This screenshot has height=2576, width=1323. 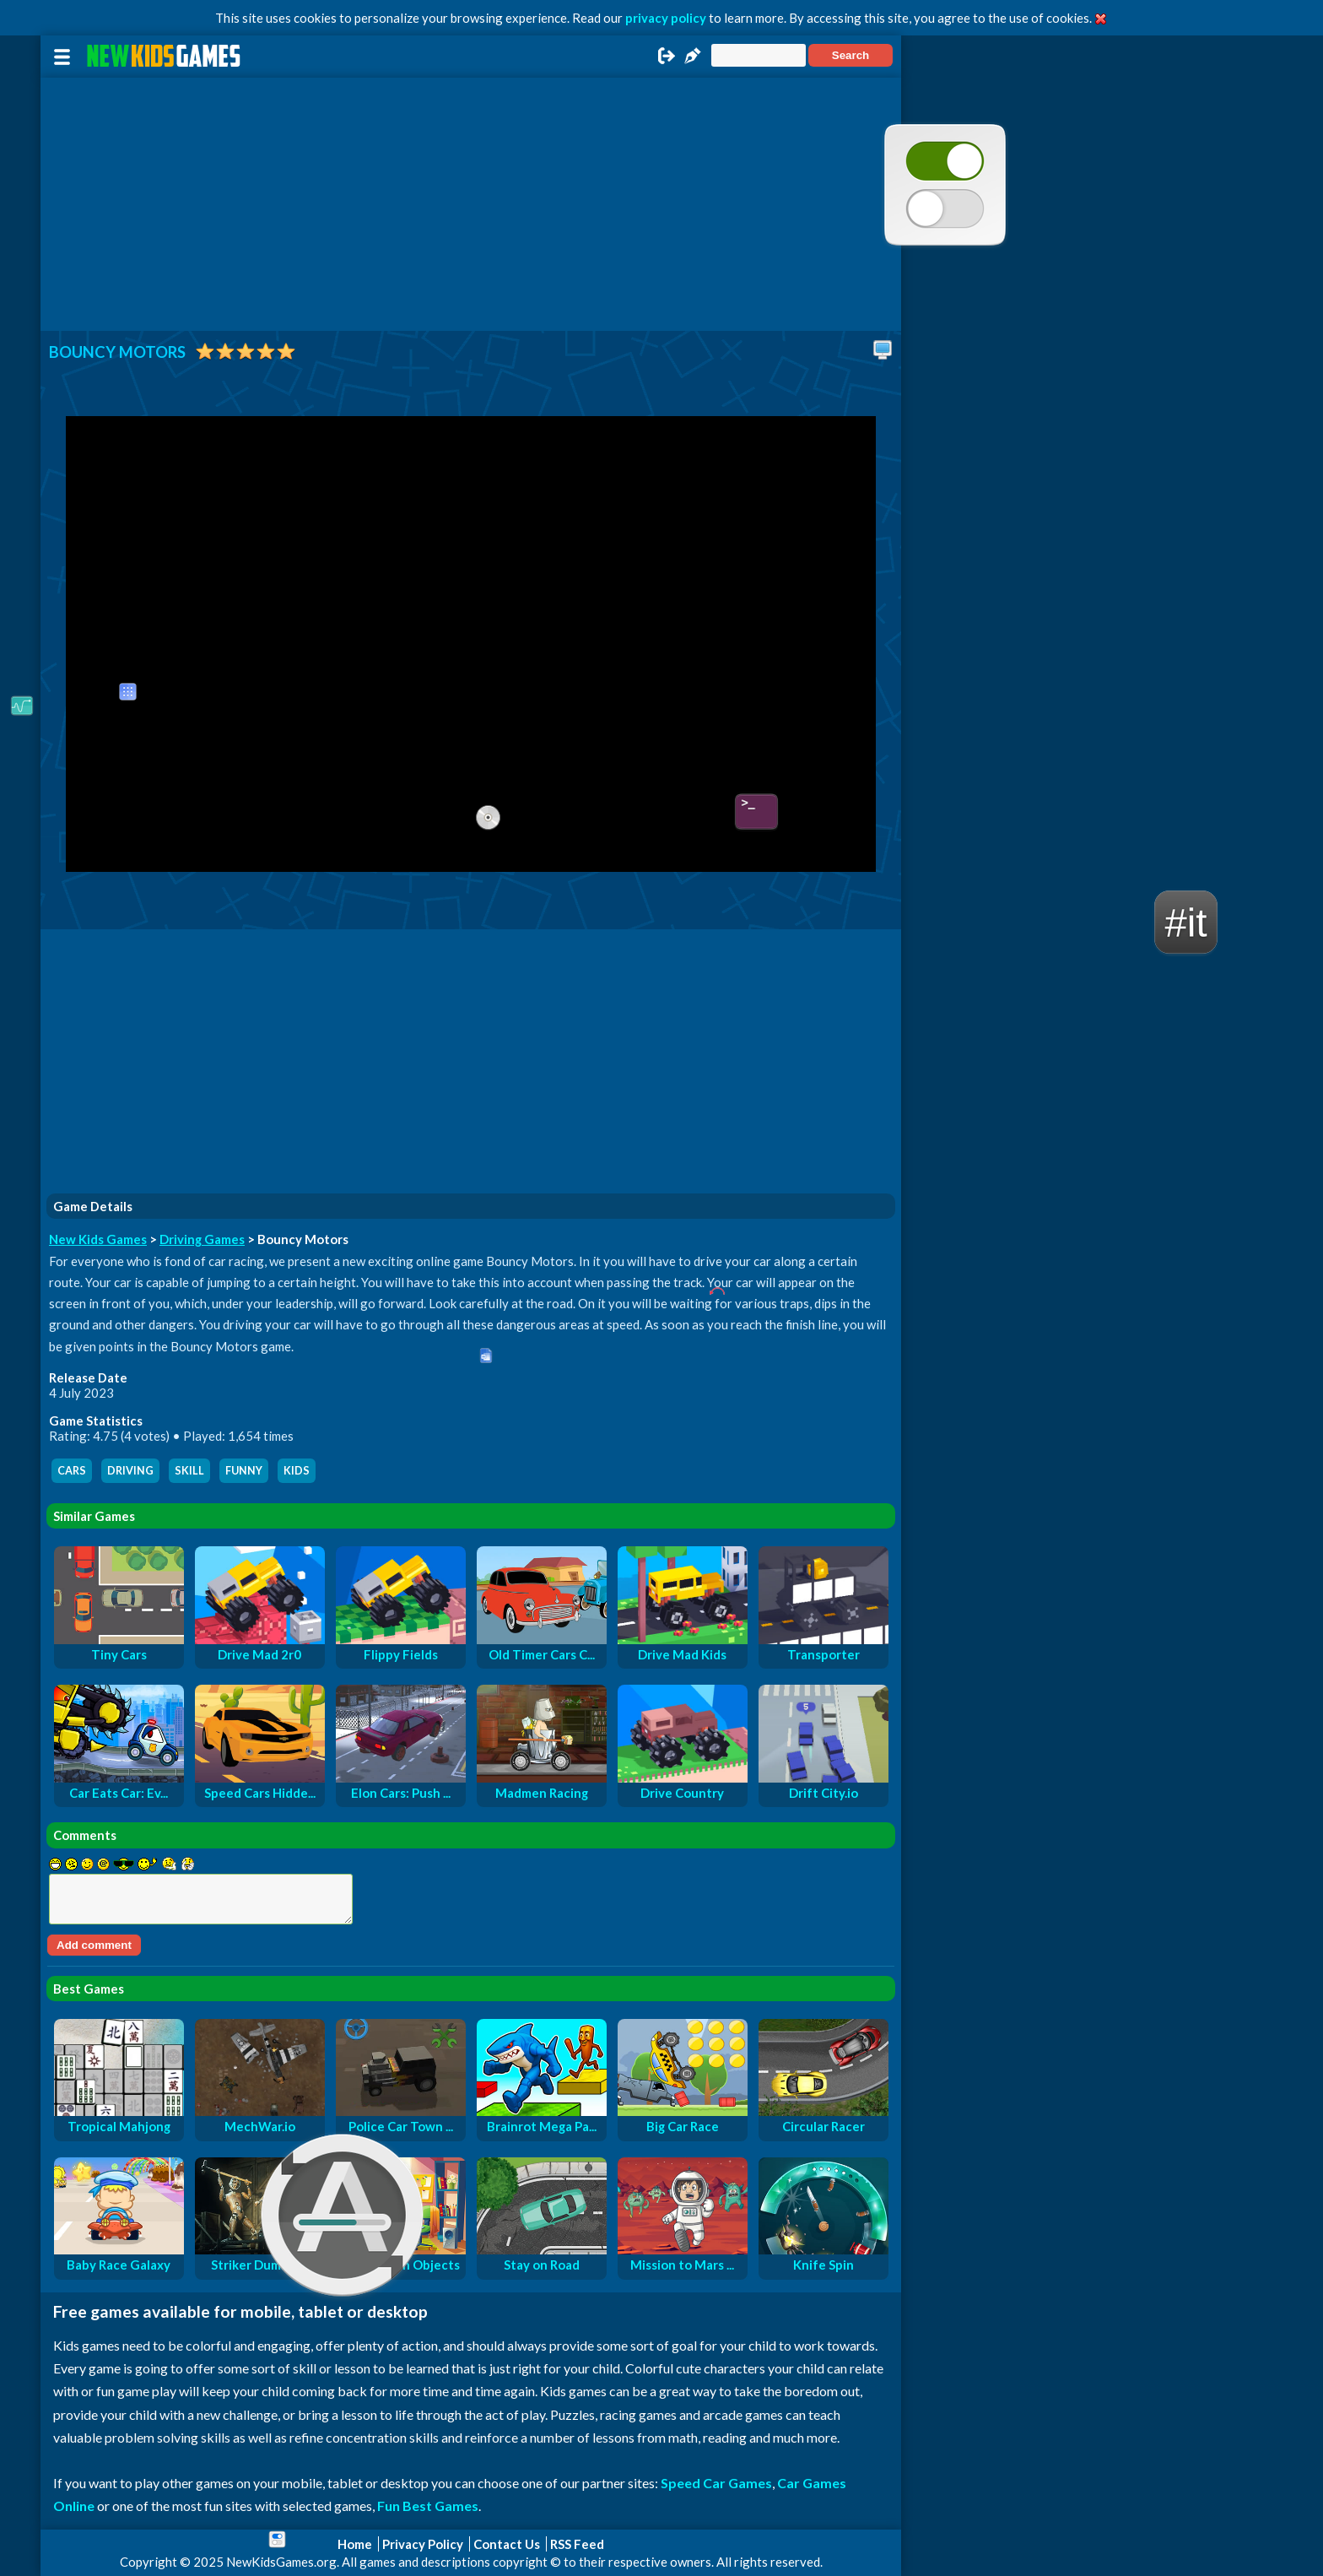 I want to click on open gnome tweaks application, so click(x=277, y=2539).